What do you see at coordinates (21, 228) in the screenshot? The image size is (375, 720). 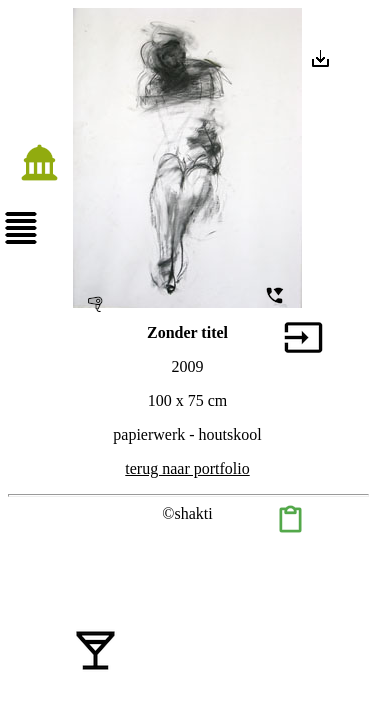 I see `justify text alignment` at bounding box center [21, 228].